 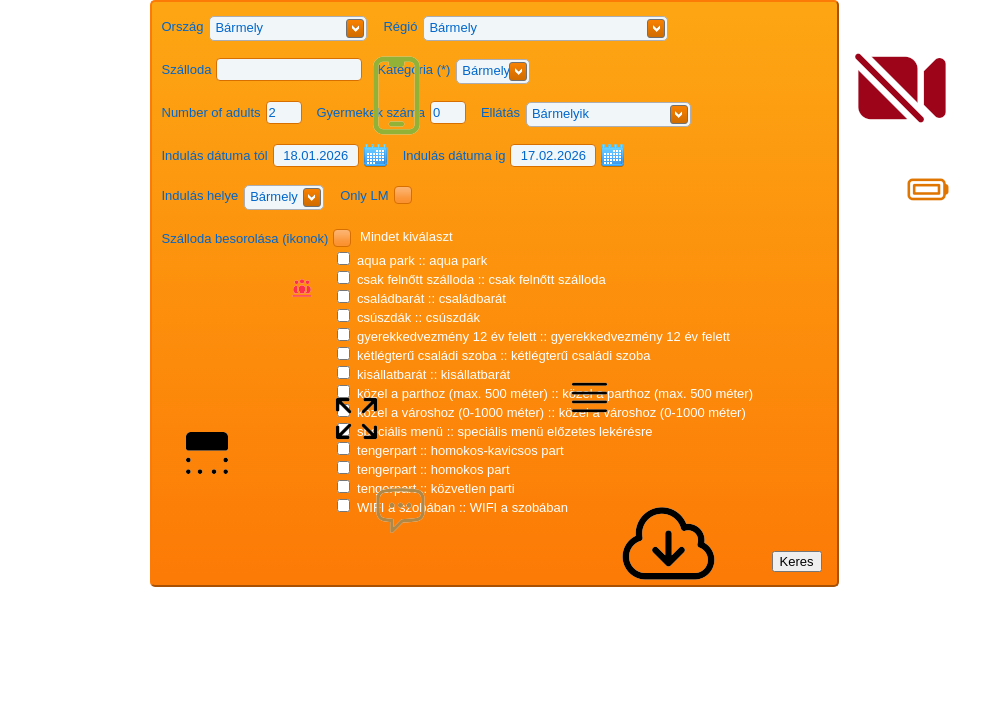 What do you see at coordinates (207, 453) in the screenshot?
I see `align content to the top of a container` at bounding box center [207, 453].